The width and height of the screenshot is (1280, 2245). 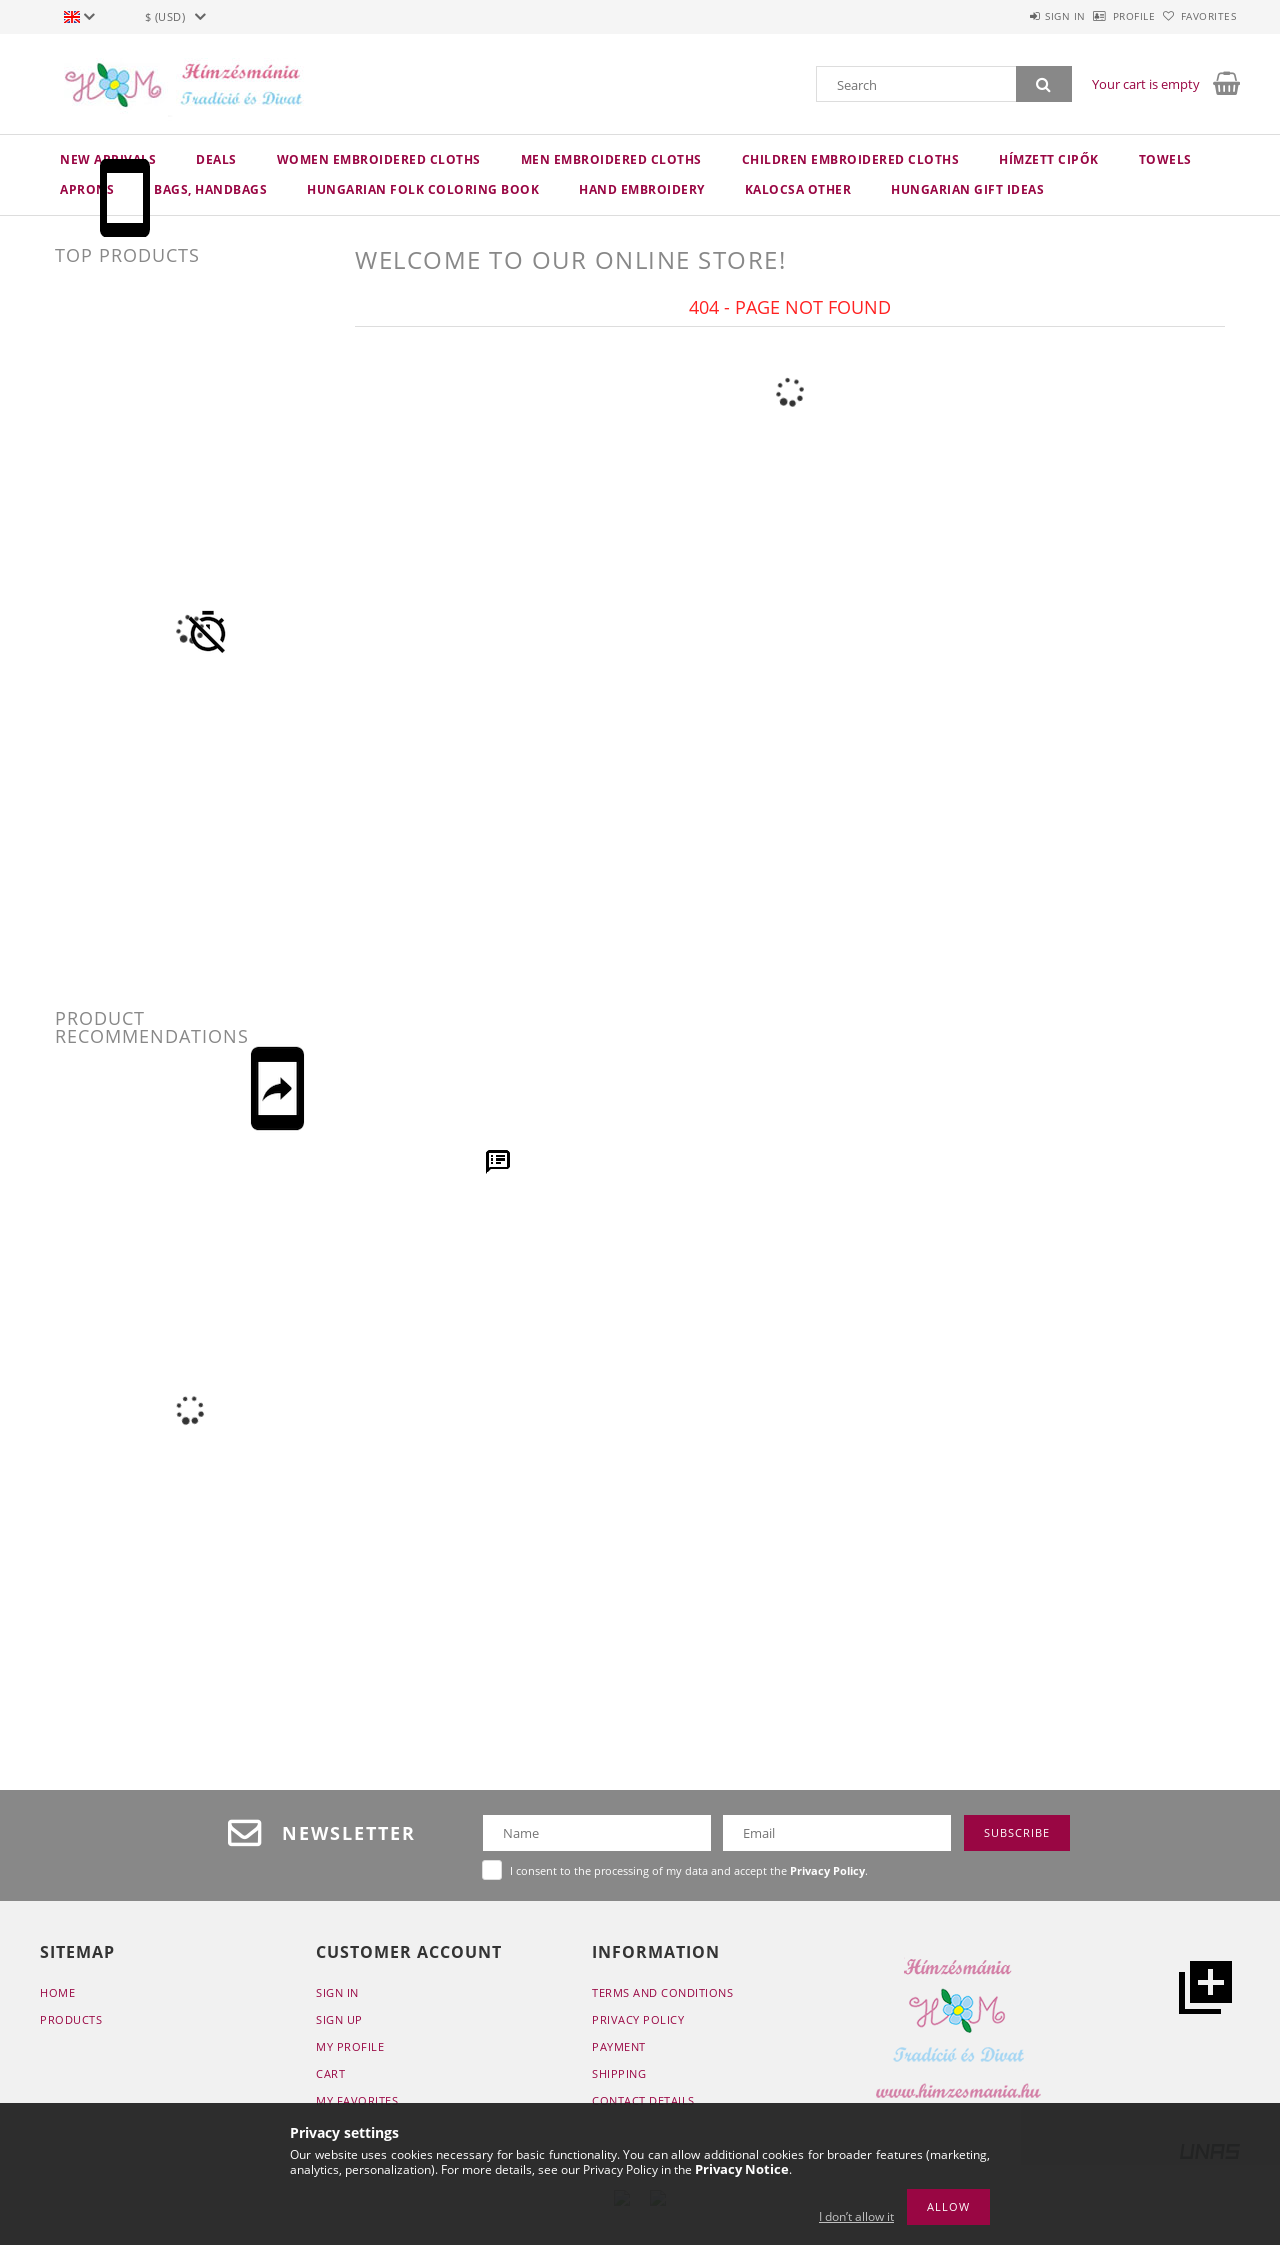 I want to click on access mobile device settings, so click(x=125, y=198).